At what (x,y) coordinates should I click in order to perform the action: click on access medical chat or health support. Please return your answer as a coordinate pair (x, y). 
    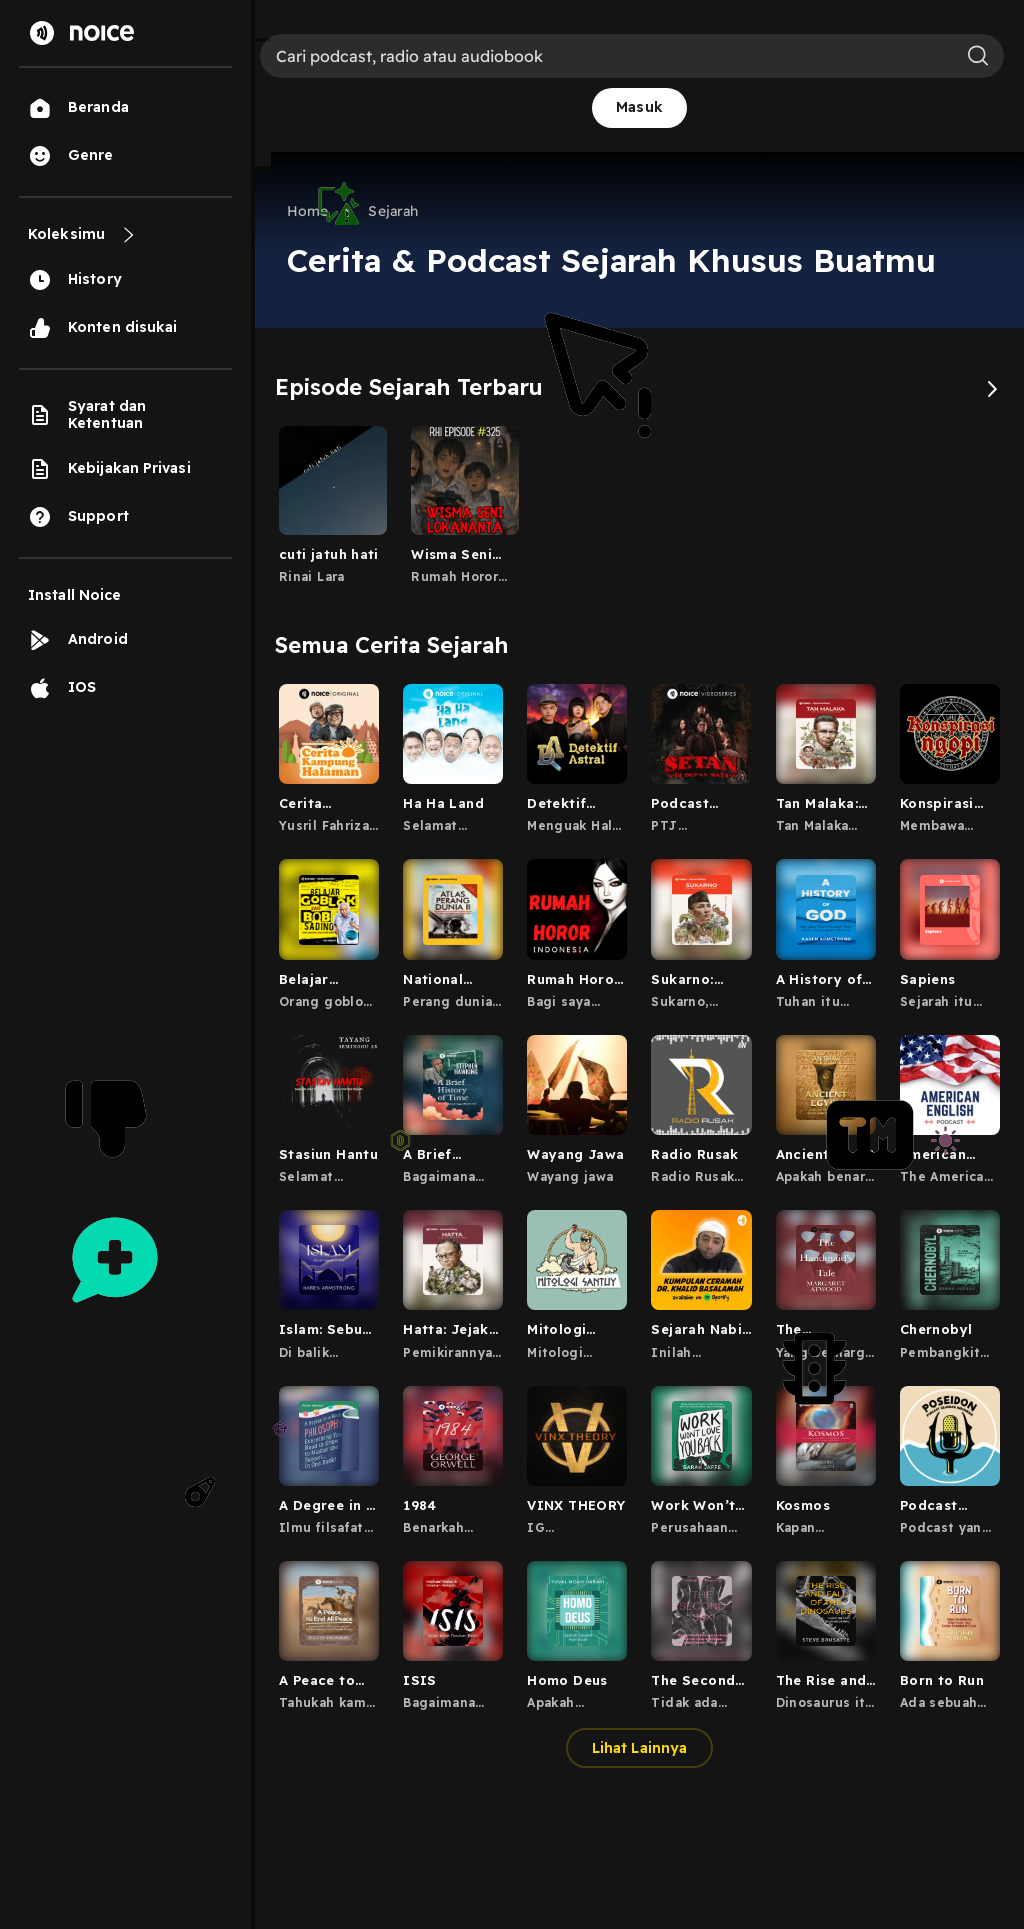
    Looking at the image, I should click on (115, 1260).